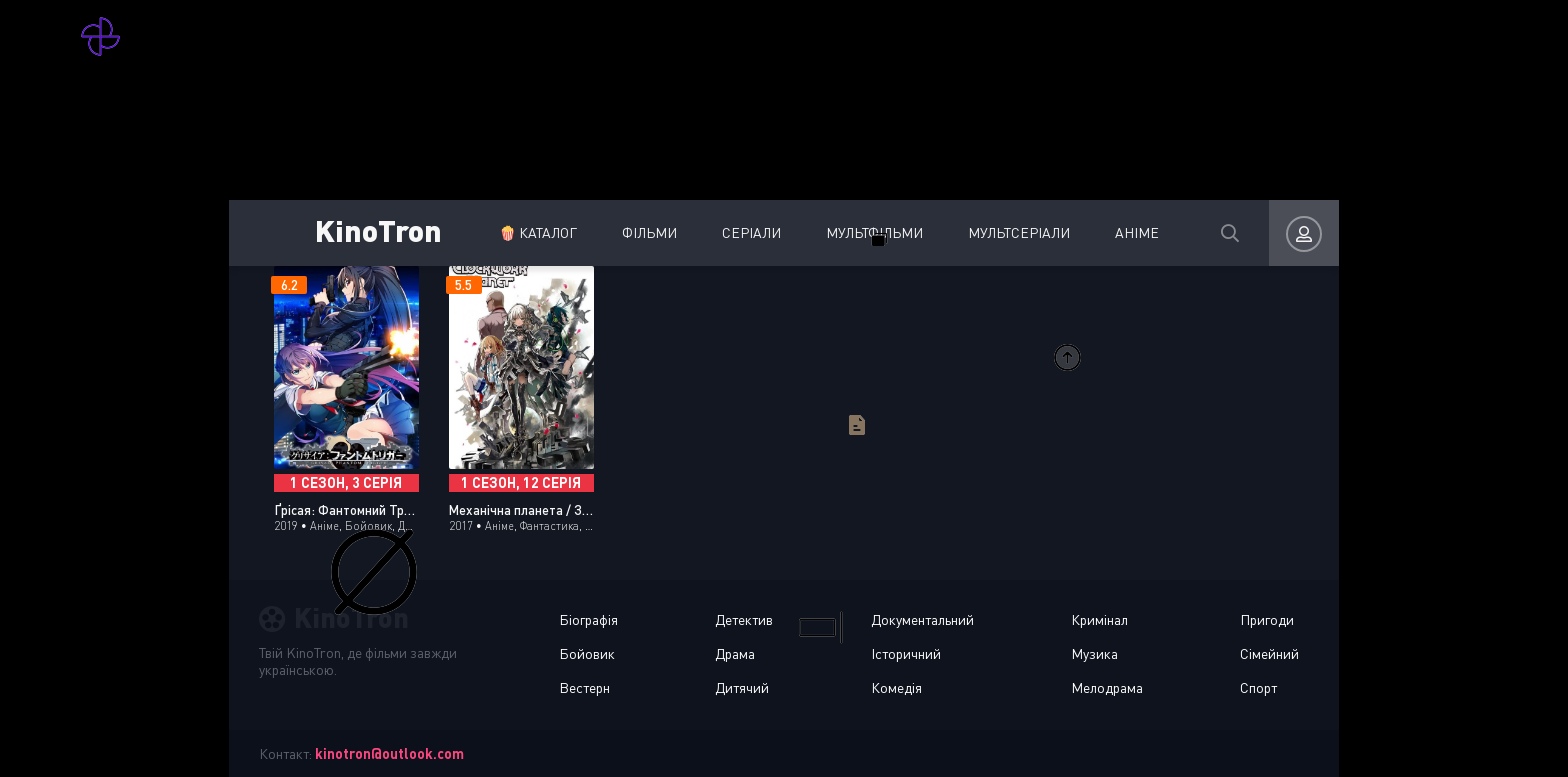 The height and width of the screenshot is (777, 1568). Describe the element at coordinates (857, 425) in the screenshot. I see `view document contents` at that location.